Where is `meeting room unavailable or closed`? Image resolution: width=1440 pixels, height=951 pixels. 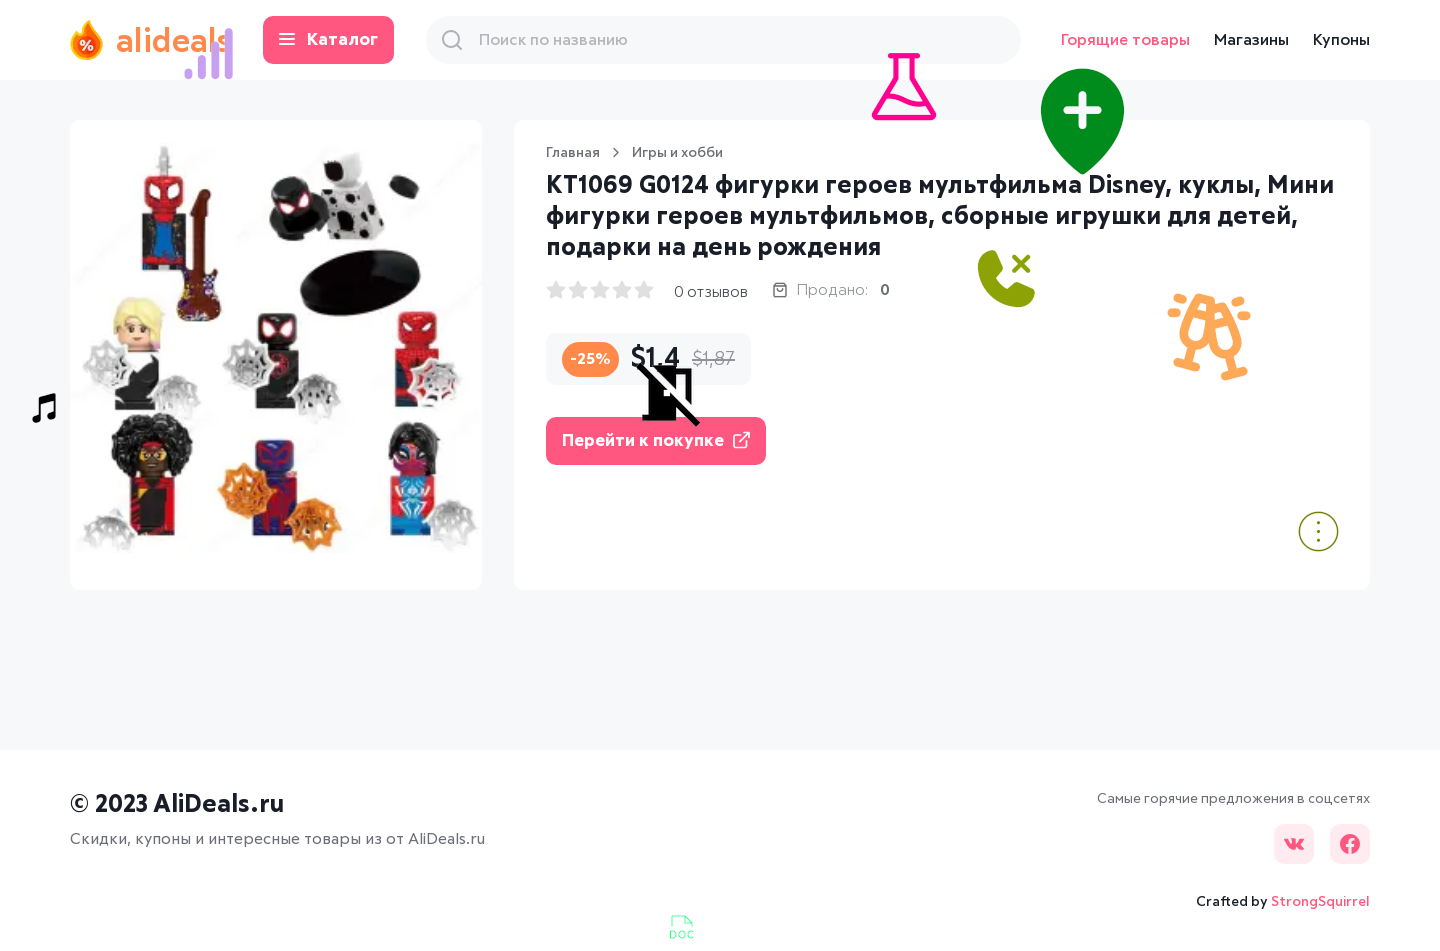 meeting room unavailable or closed is located at coordinates (670, 393).